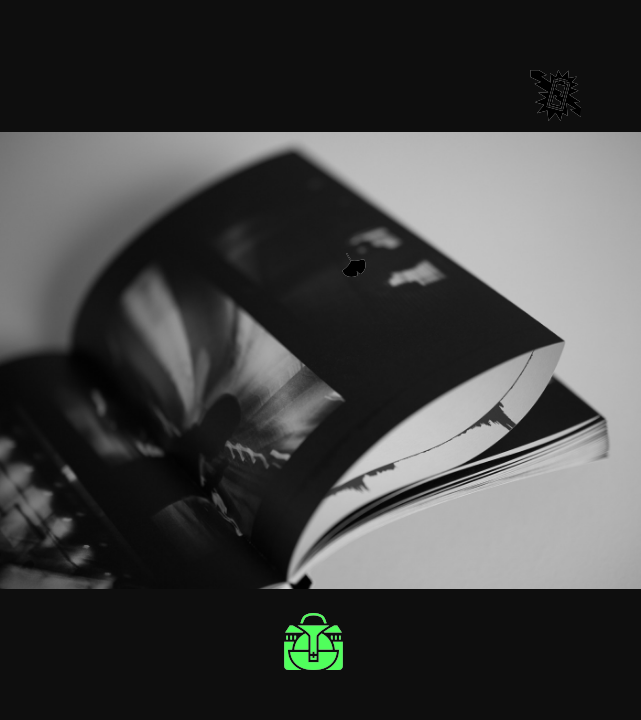  What do you see at coordinates (313, 641) in the screenshot?
I see `access disc golf equipment or bag inventory` at bounding box center [313, 641].